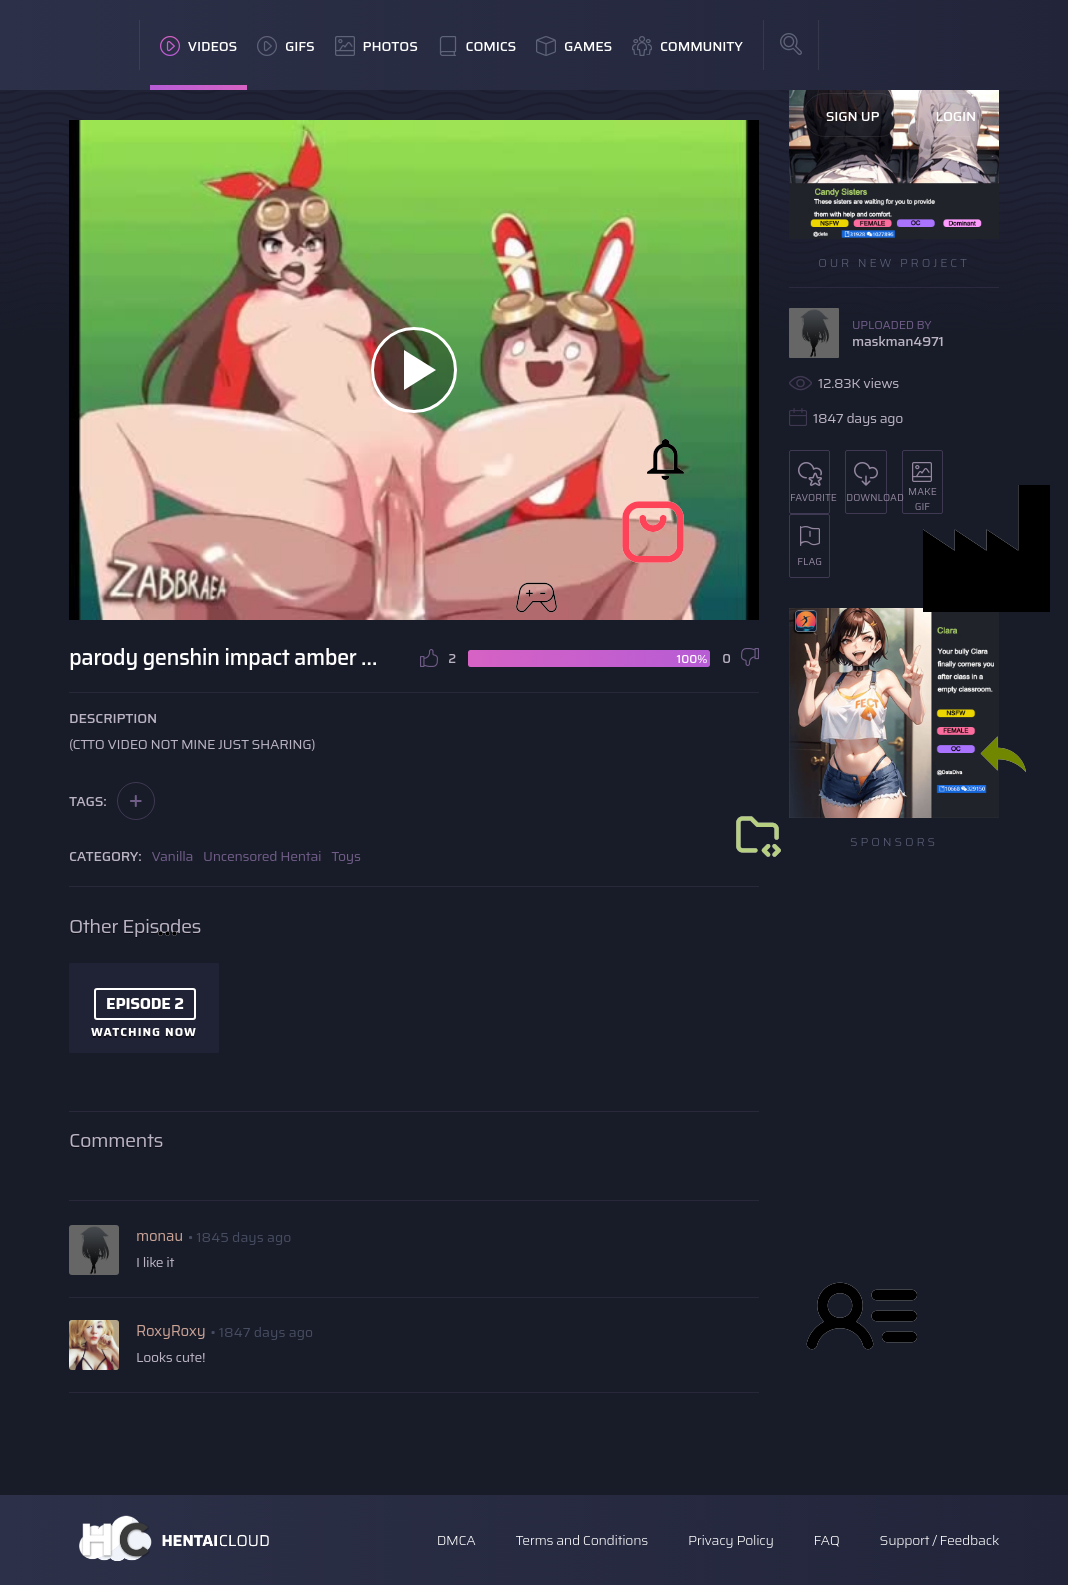 The width and height of the screenshot is (1068, 1585). I want to click on view manufacturing or production settings, so click(986, 548).